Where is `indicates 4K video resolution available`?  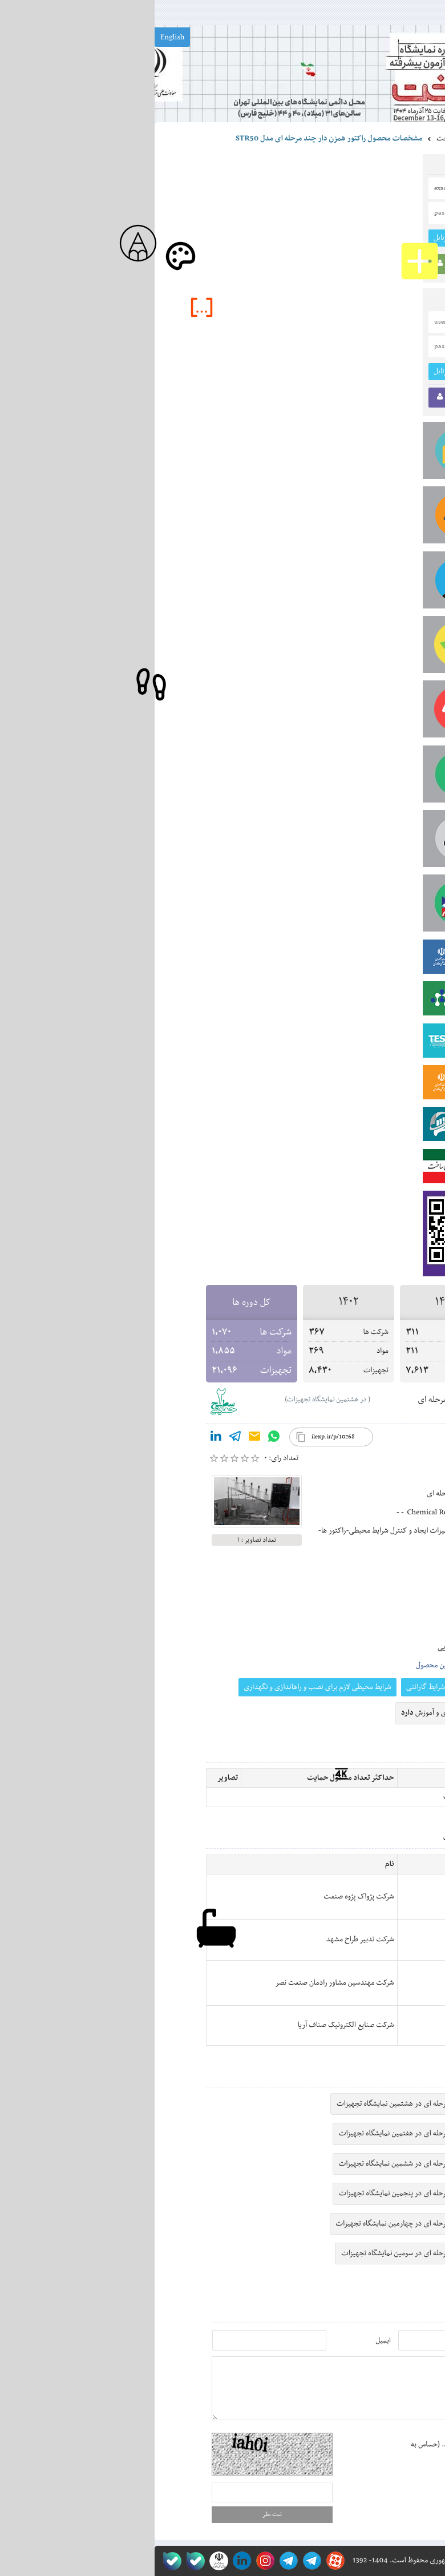
indicates 4K video resolution available is located at coordinates (341, 1773).